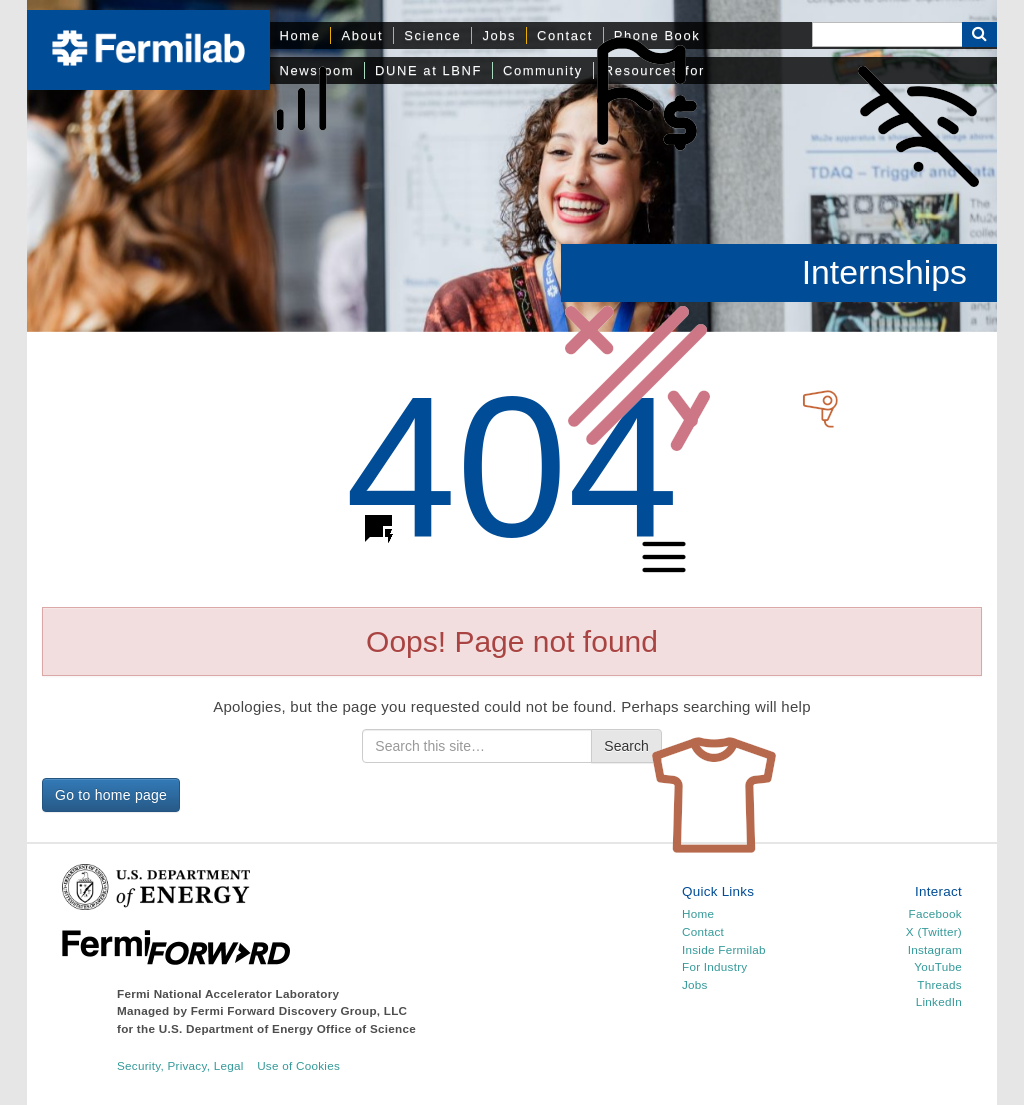 The height and width of the screenshot is (1105, 1024). Describe the element at coordinates (714, 795) in the screenshot. I see `browse clothing or apparel items` at that location.